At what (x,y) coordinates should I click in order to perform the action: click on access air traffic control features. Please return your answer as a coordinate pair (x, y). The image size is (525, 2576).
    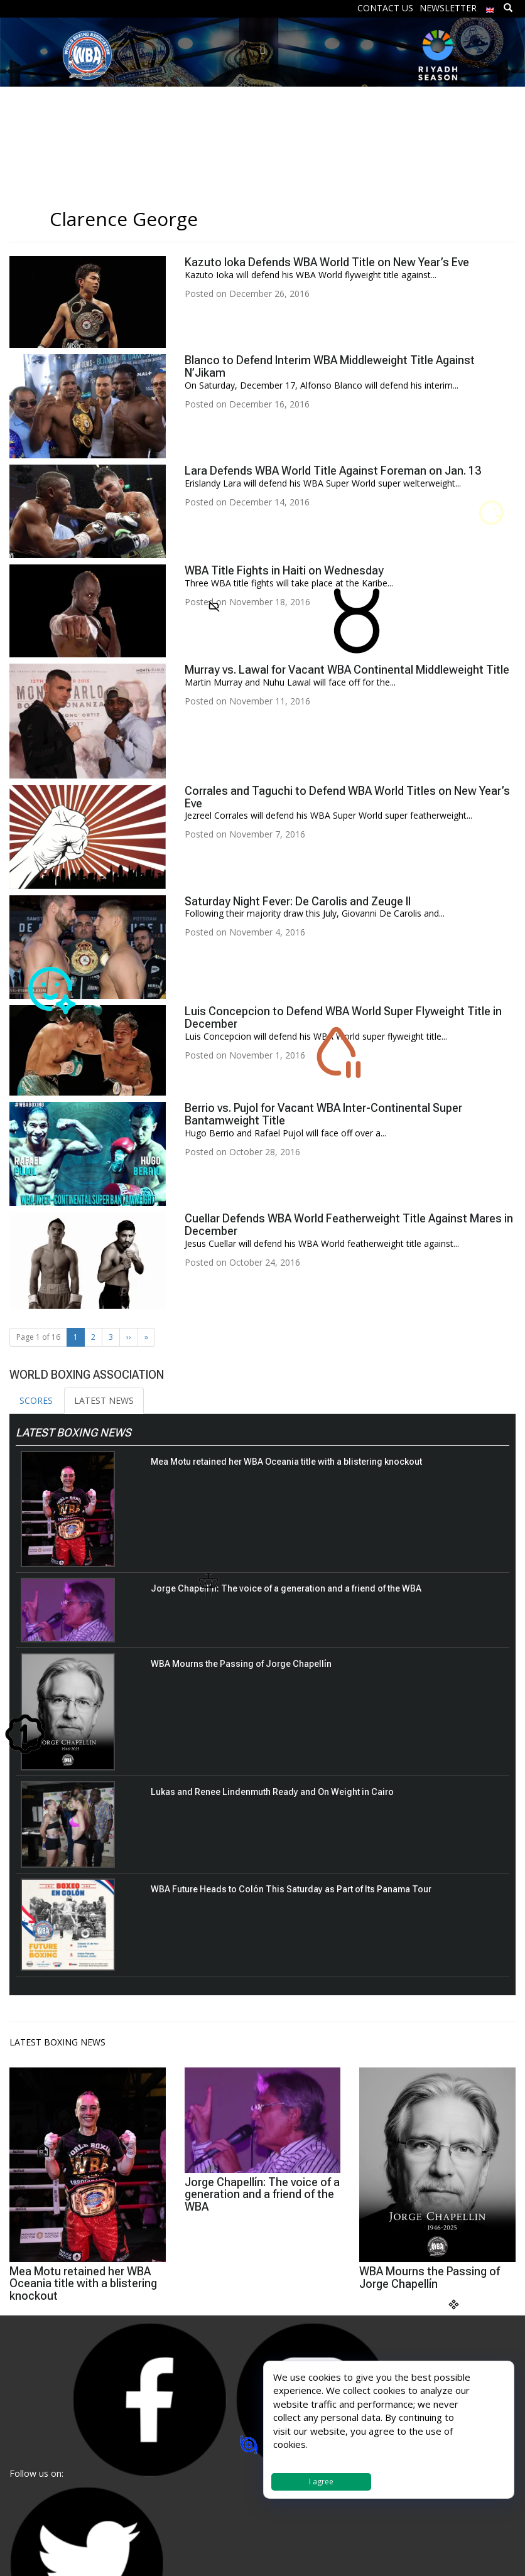
    Looking at the image, I should click on (208, 1584).